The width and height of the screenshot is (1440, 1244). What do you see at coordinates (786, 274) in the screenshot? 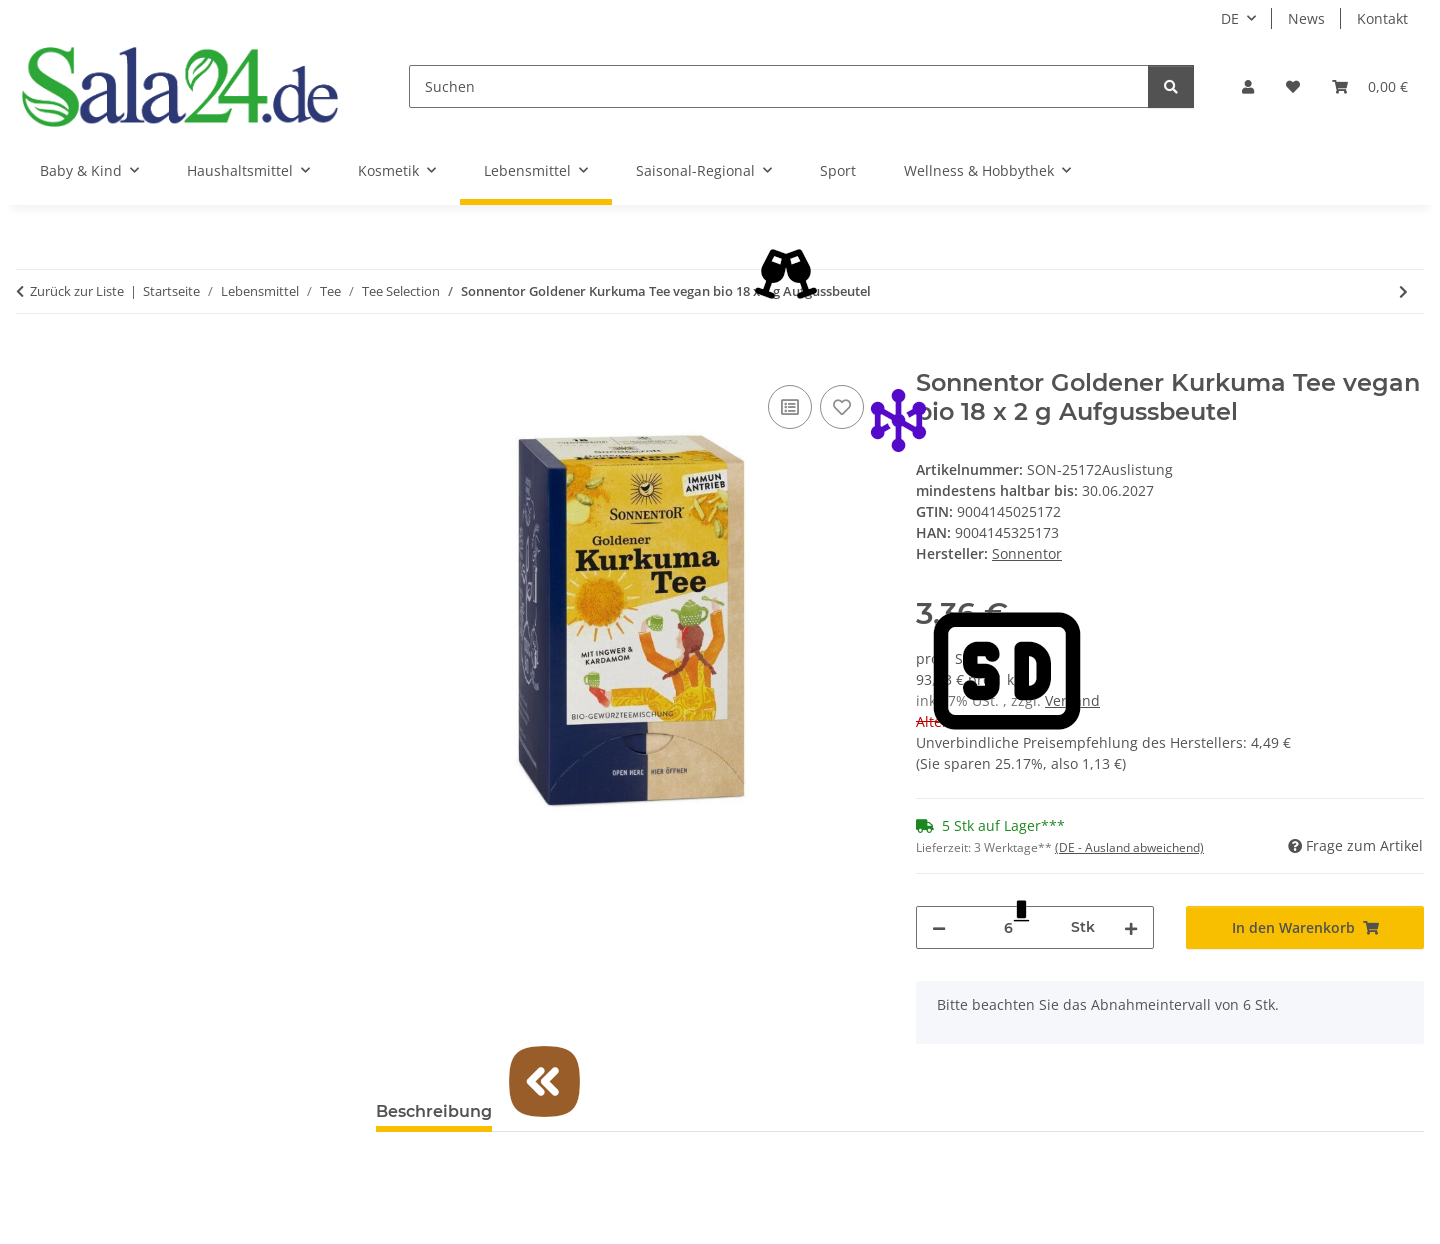
I see `celebrate an achievement or milestone` at bounding box center [786, 274].